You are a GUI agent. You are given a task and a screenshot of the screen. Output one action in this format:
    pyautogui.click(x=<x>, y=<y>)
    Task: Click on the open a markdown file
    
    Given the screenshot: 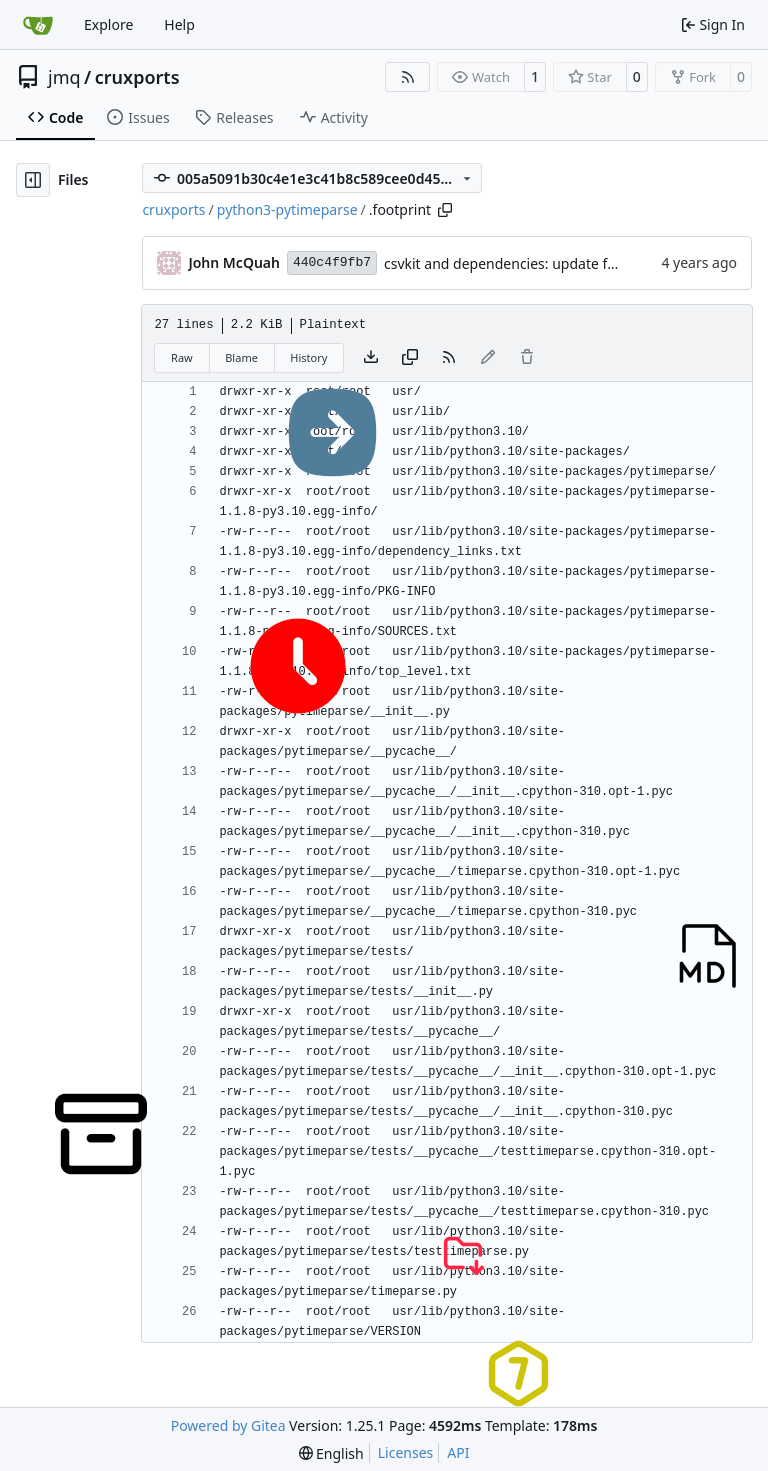 What is the action you would take?
    pyautogui.click(x=709, y=956)
    